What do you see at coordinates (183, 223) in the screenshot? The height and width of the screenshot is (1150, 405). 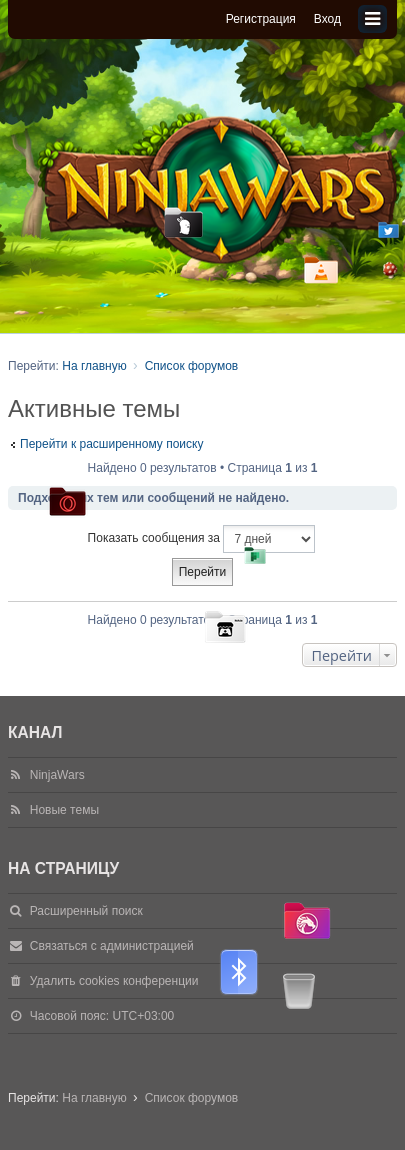 I see `folder containing Plan 9 operating system files` at bounding box center [183, 223].